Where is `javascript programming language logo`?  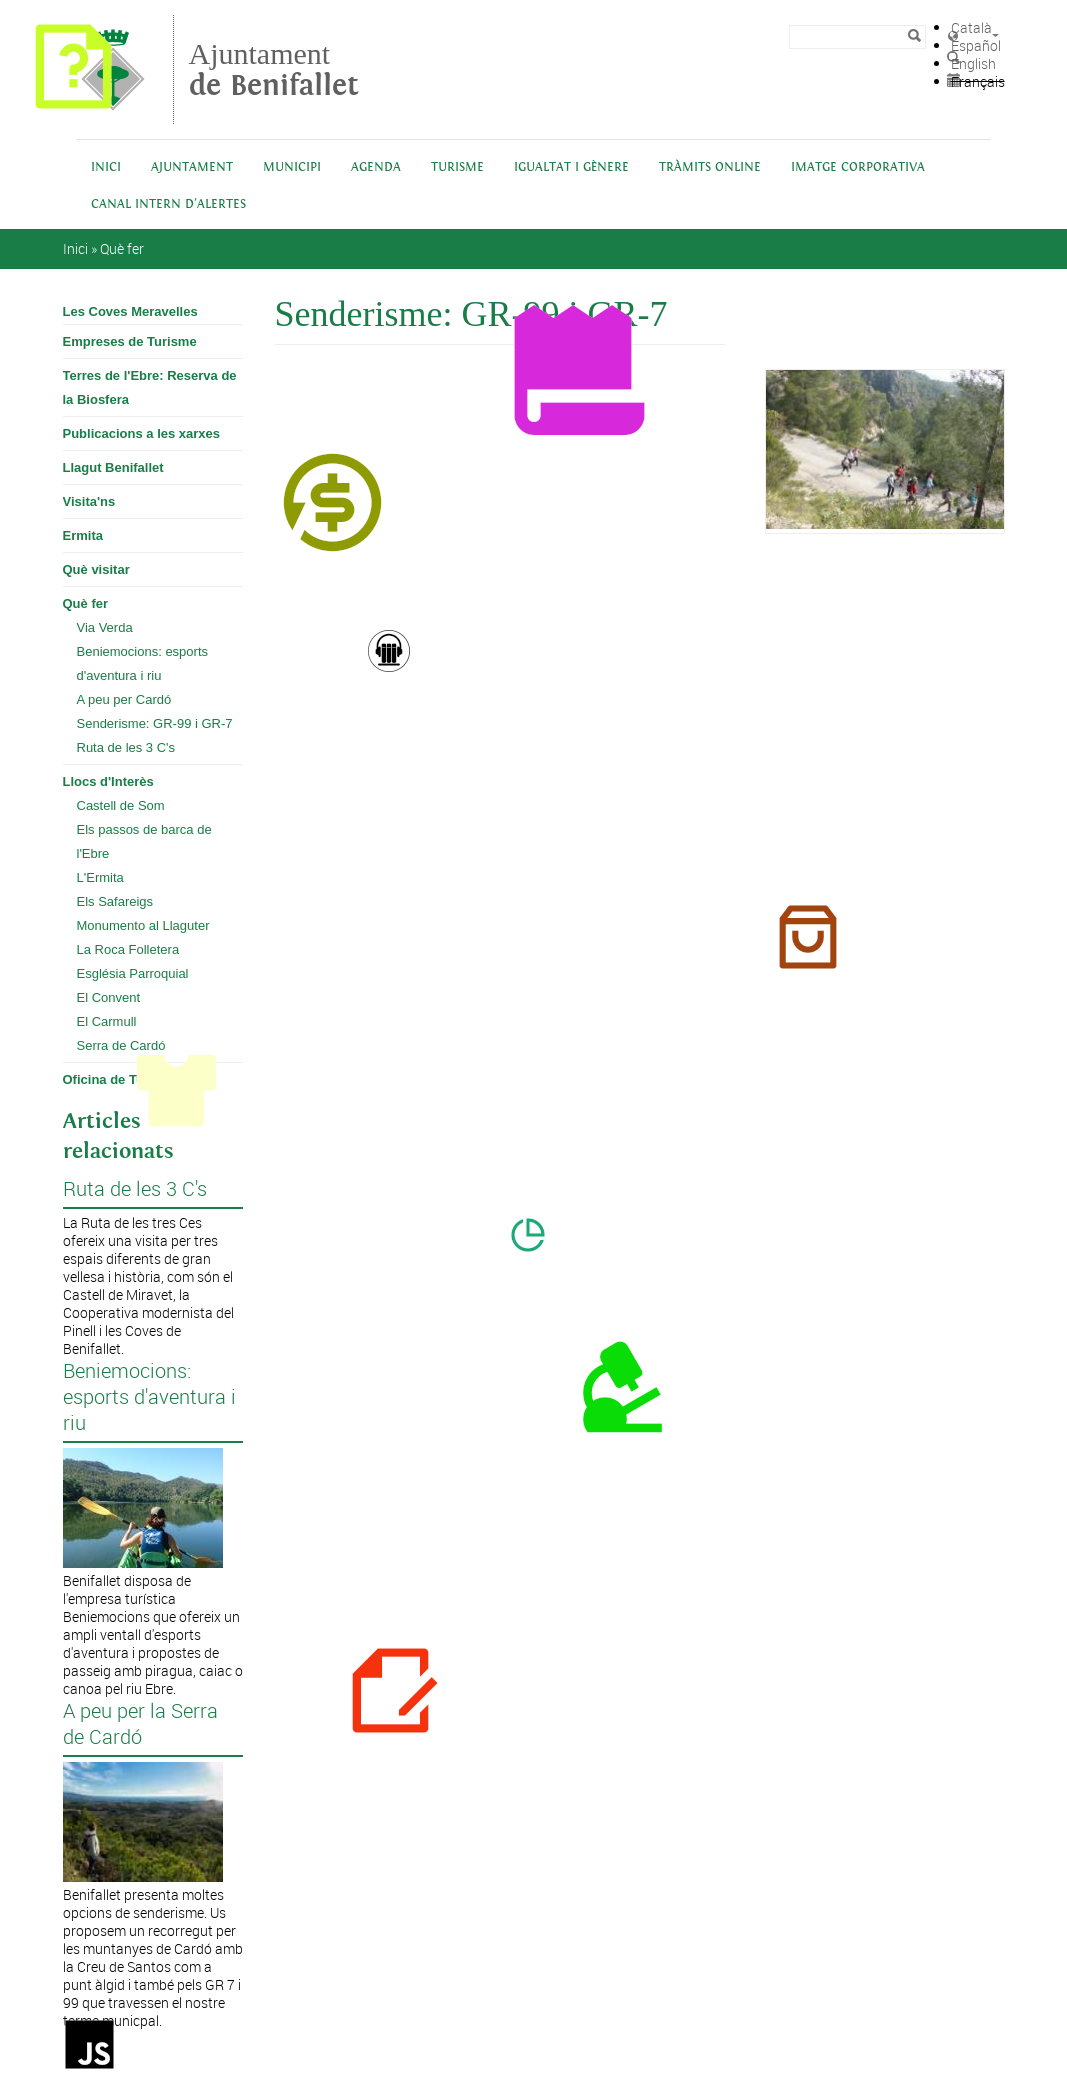
javascript programming language logo is located at coordinates (89, 2044).